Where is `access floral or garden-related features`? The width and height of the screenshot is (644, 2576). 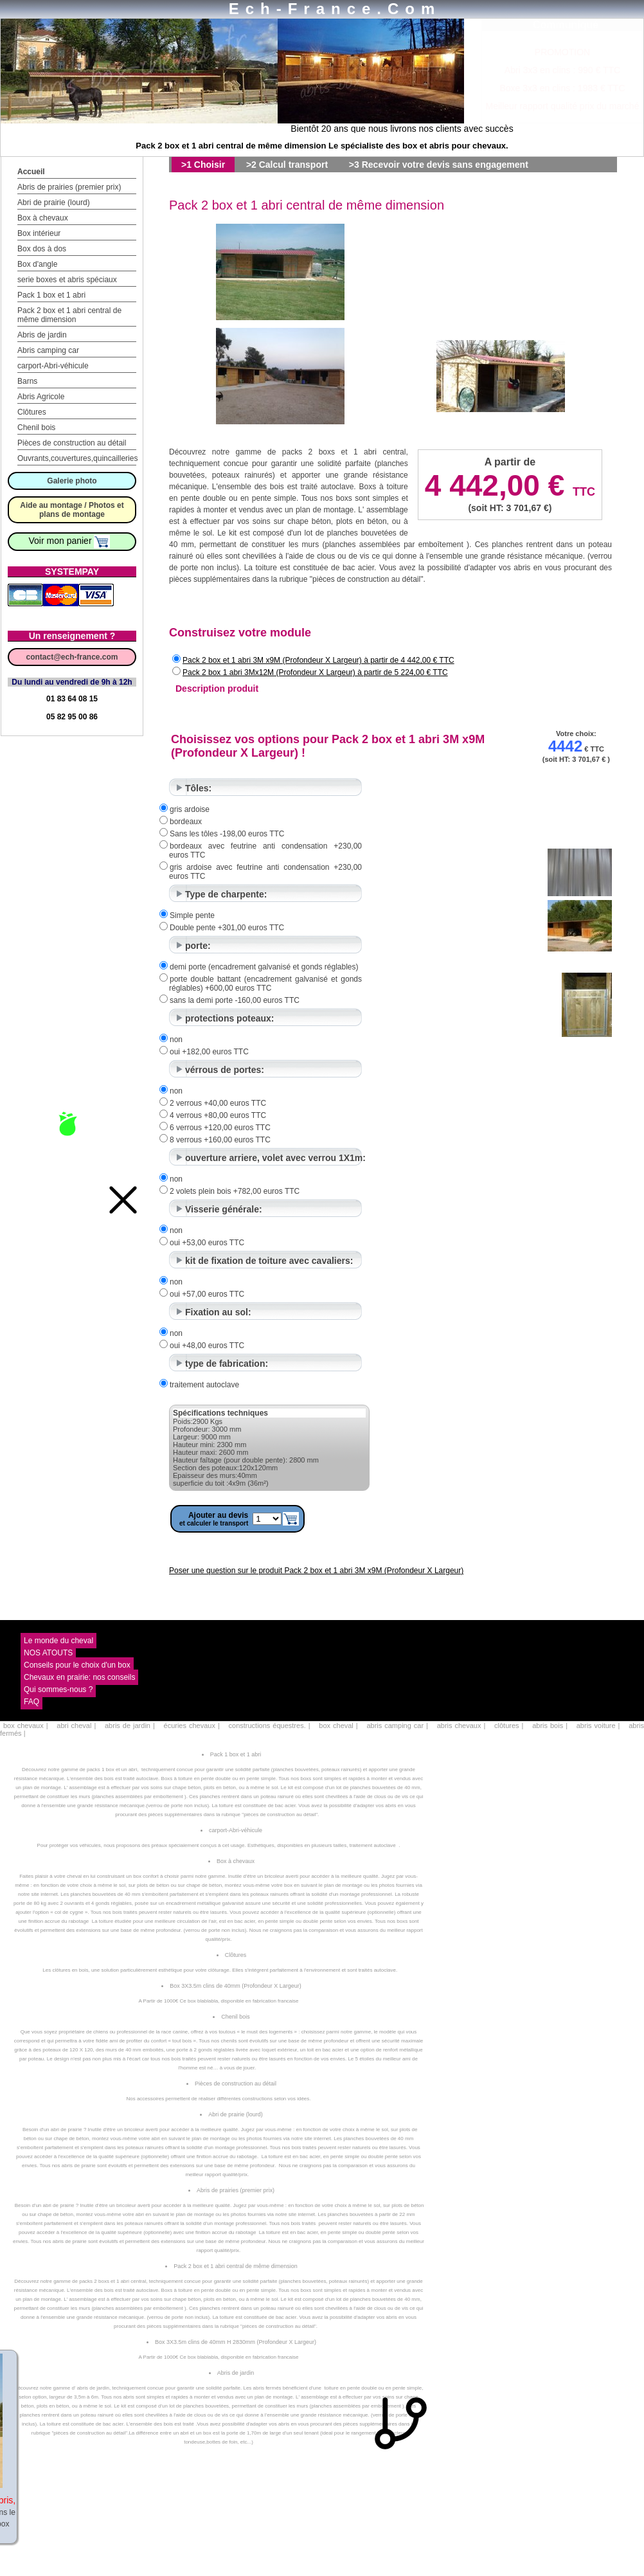
access floral or garden-related features is located at coordinates (67, 1124).